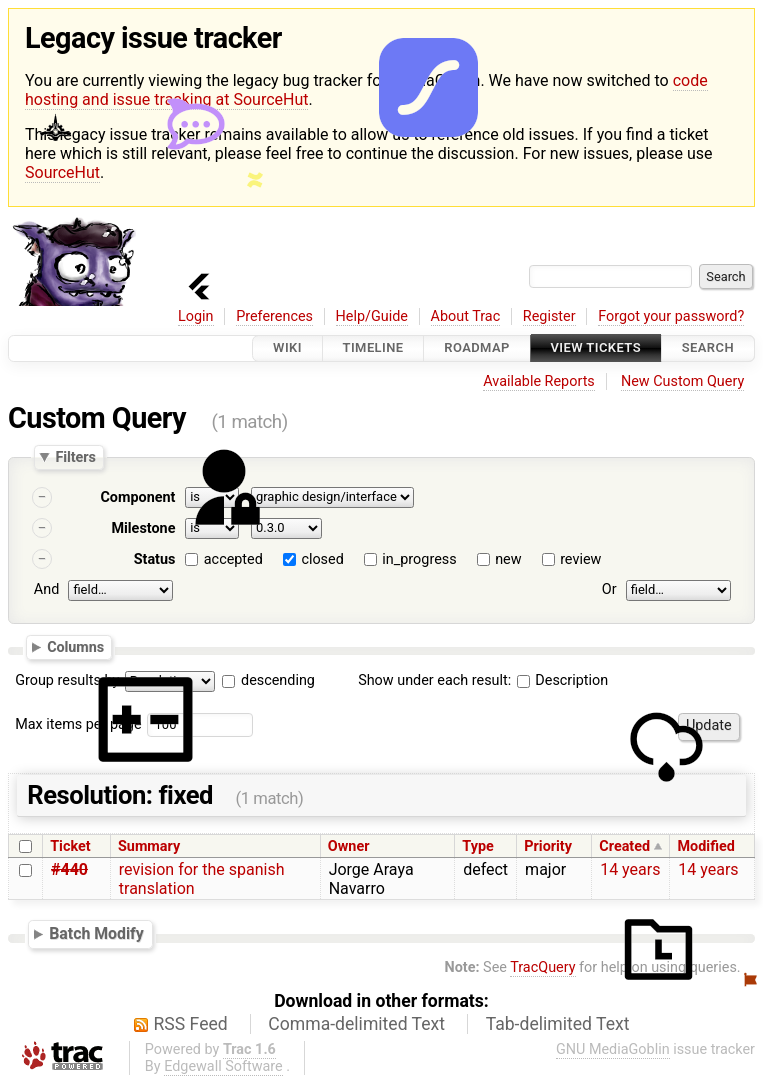 The width and height of the screenshot is (763, 1083). Describe the element at coordinates (658, 949) in the screenshot. I see `view folder history or previous versions` at that location.